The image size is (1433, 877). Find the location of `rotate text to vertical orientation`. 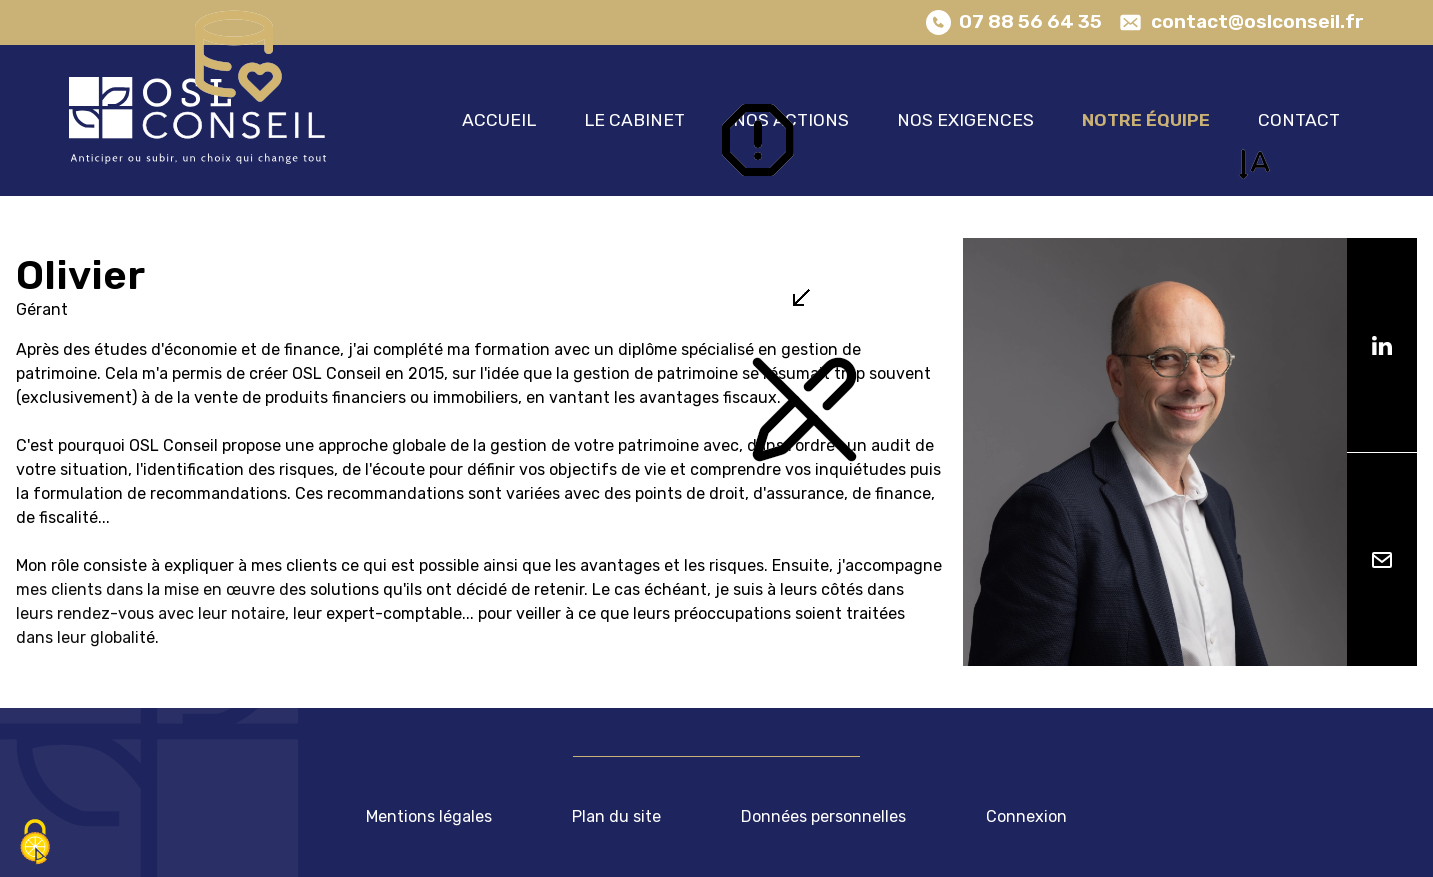

rotate text to vertical orientation is located at coordinates (1254, 164).